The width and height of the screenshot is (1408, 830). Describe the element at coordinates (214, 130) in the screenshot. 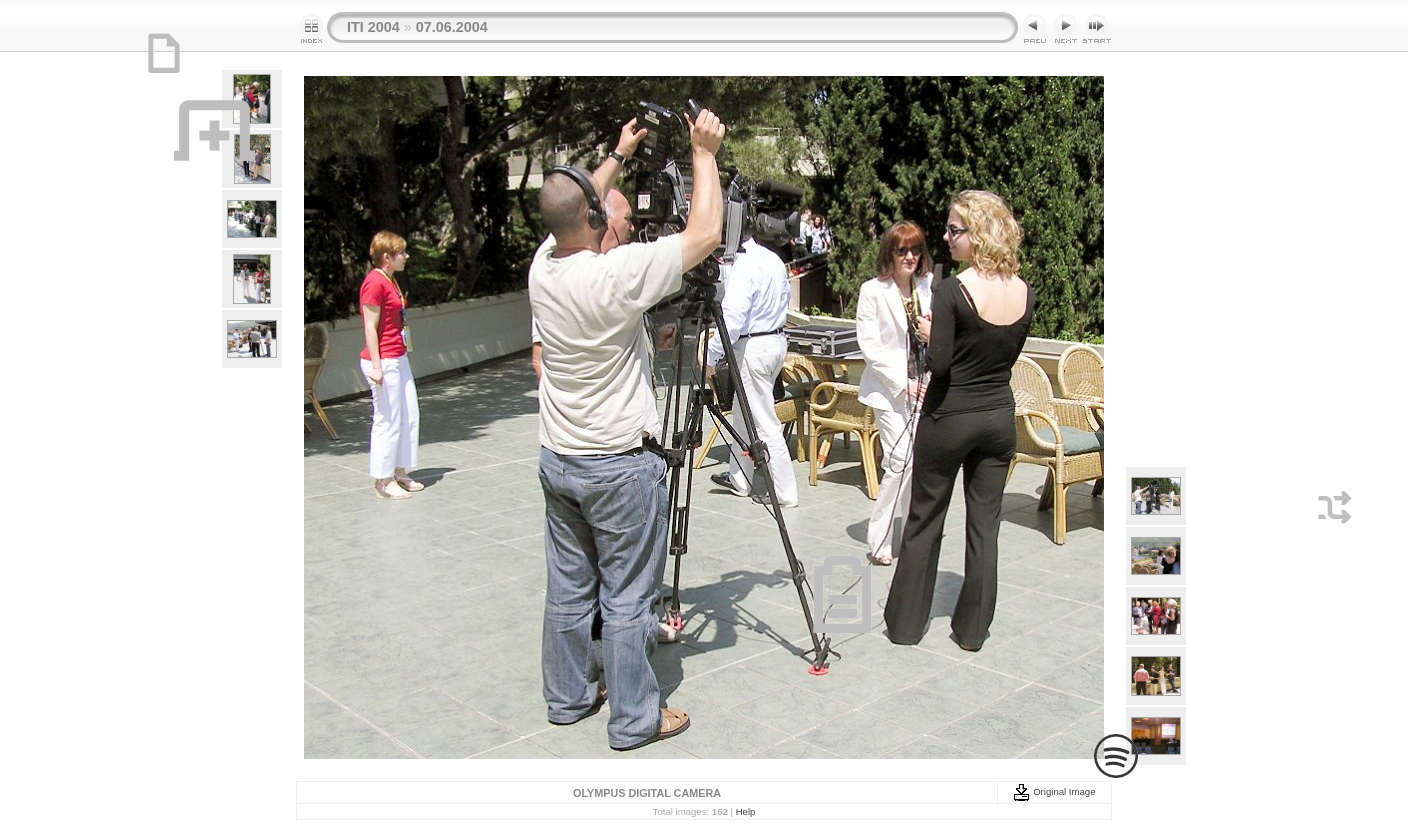

I see `open a new browser tab` at that location.